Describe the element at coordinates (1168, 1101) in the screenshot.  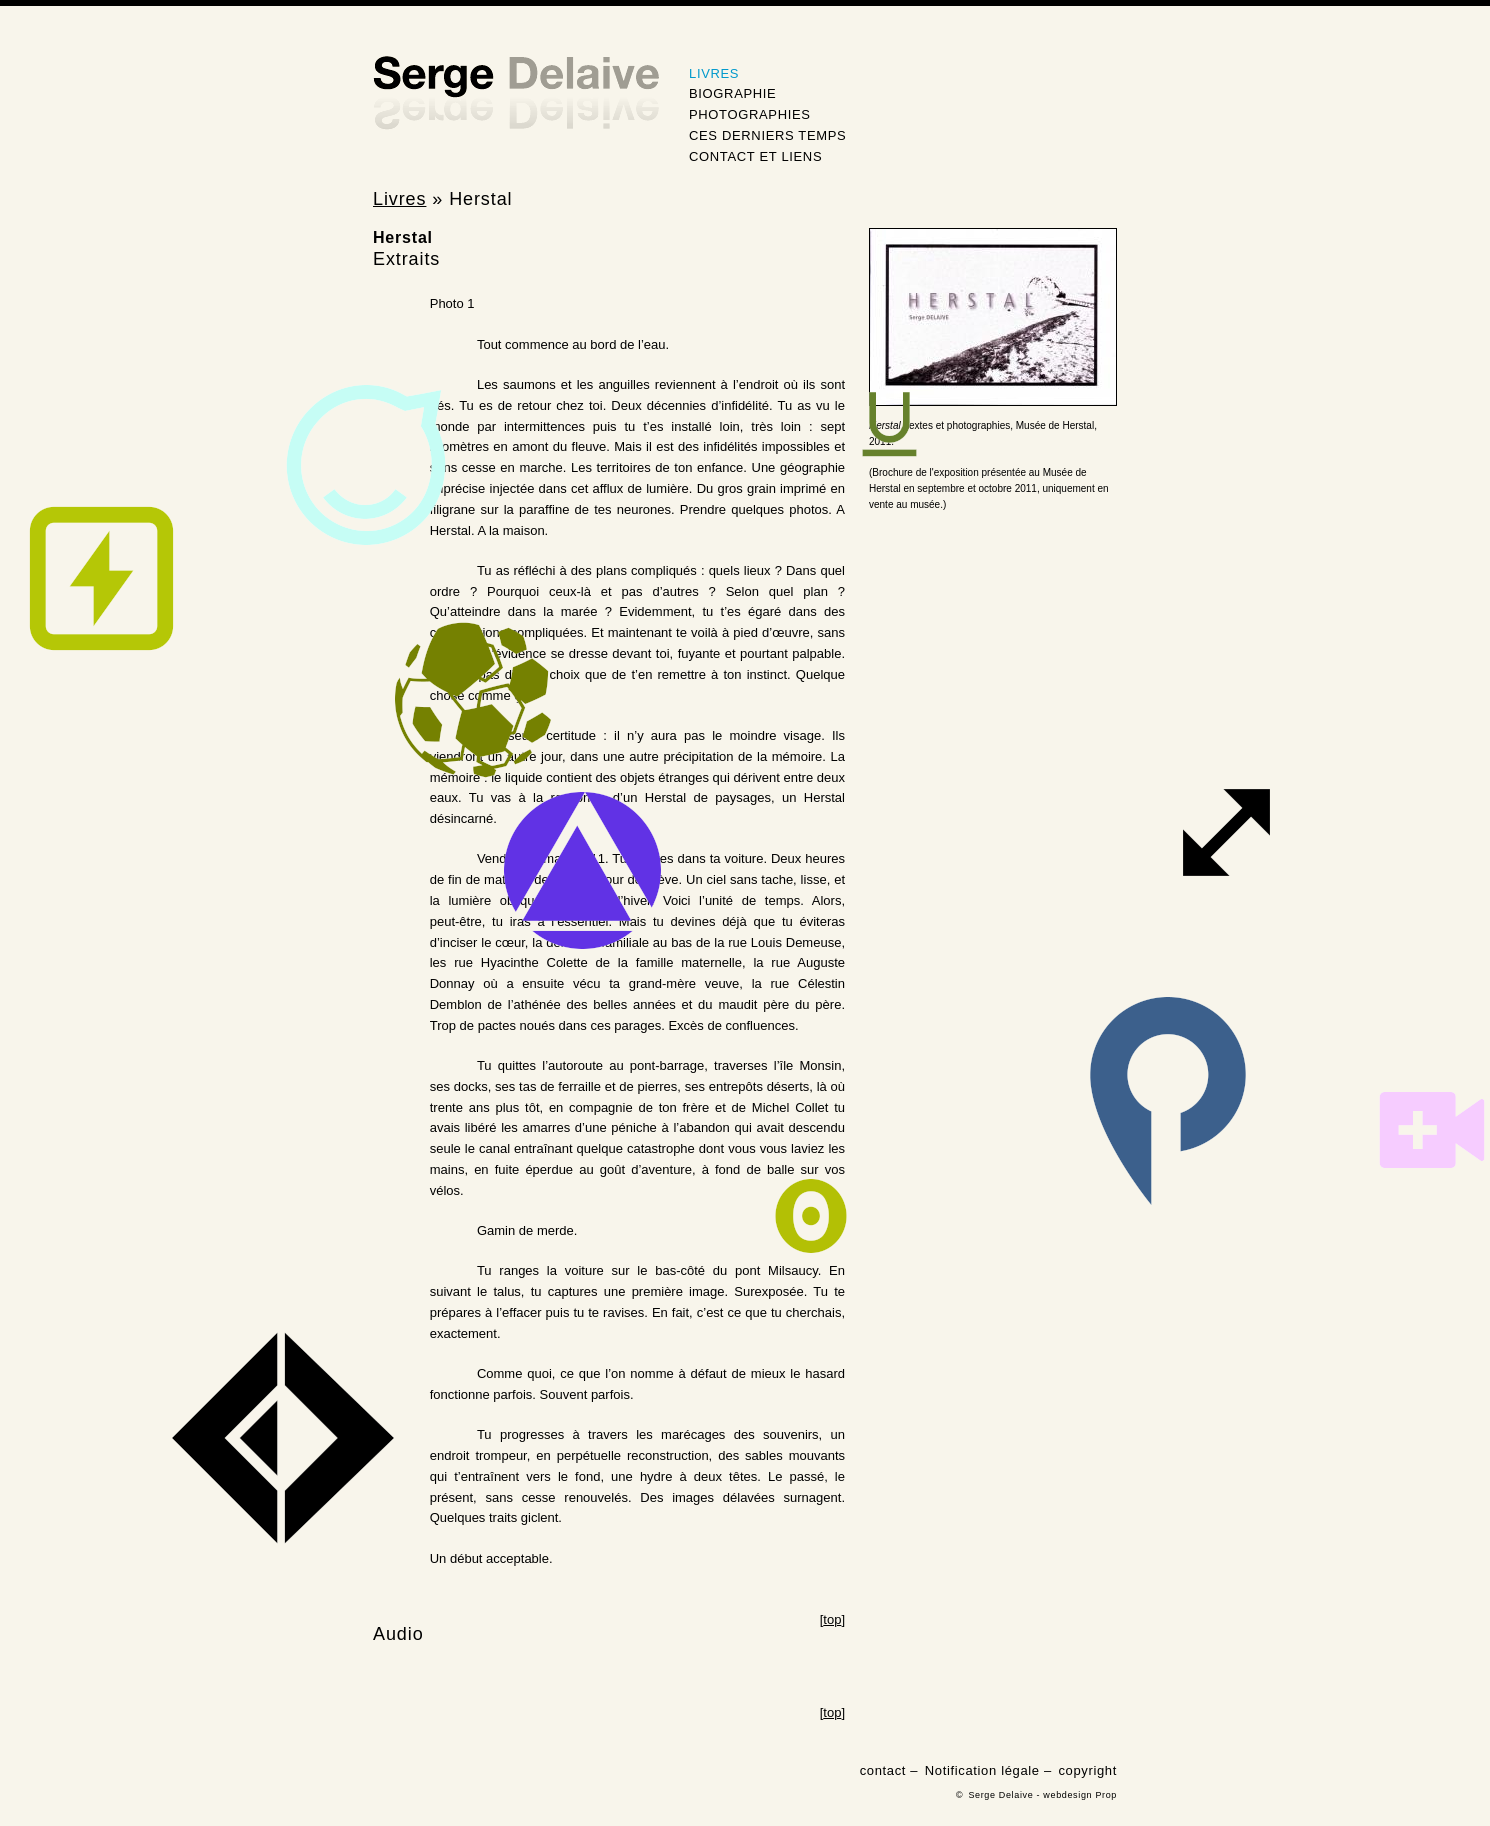
I see `player.me logo` at that location.